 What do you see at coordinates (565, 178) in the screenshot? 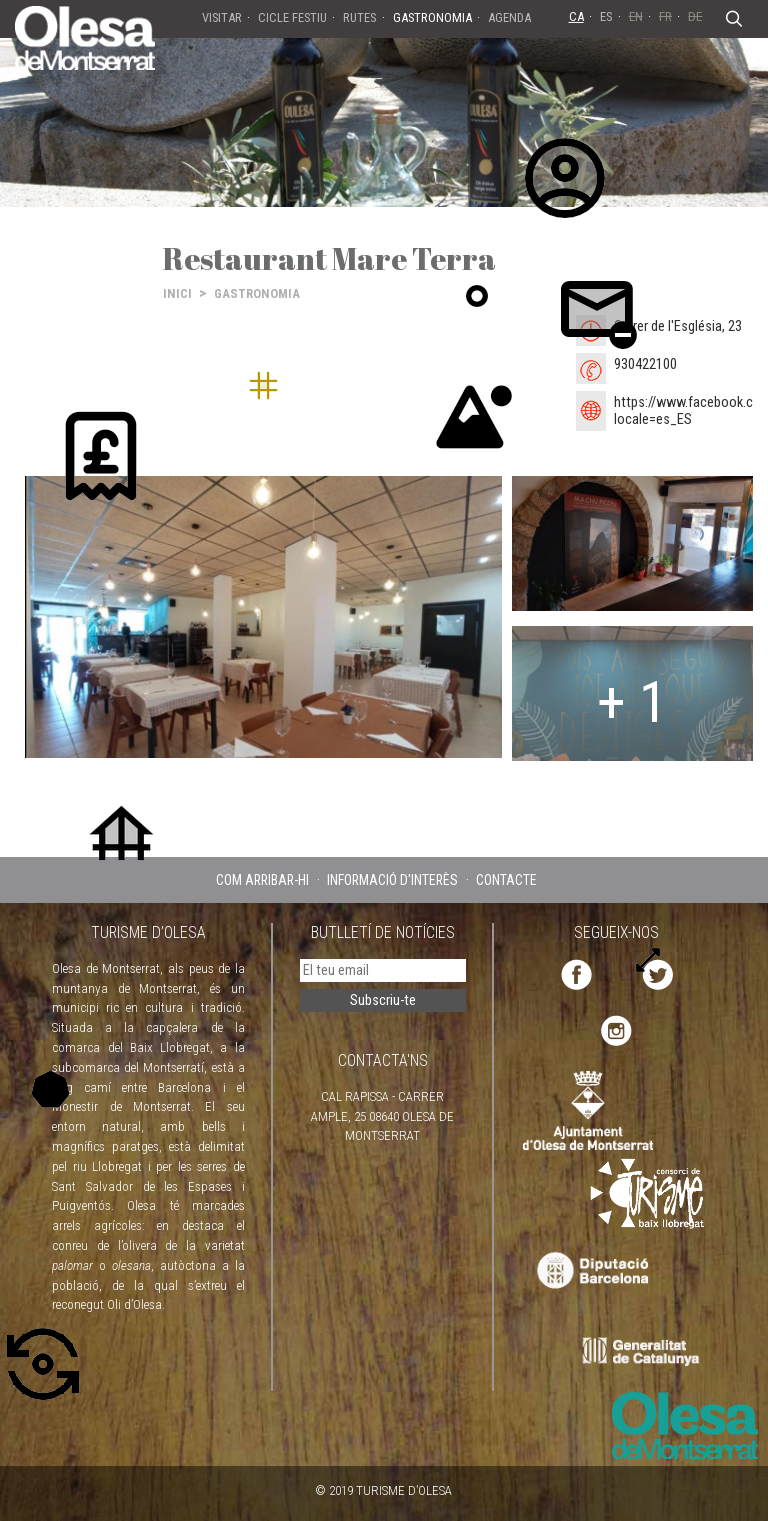
I see `access your account or profile settings` at bounding box center [565, 178].